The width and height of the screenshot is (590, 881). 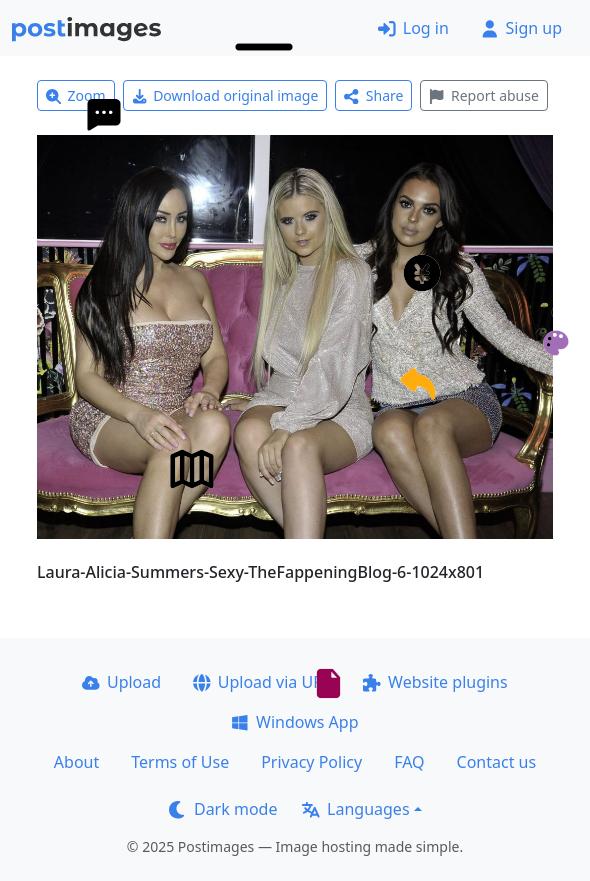 What do you see at coordinates (328, 683) in the screenshot?
I see `view or open a file` at bounding box center [328, 683].